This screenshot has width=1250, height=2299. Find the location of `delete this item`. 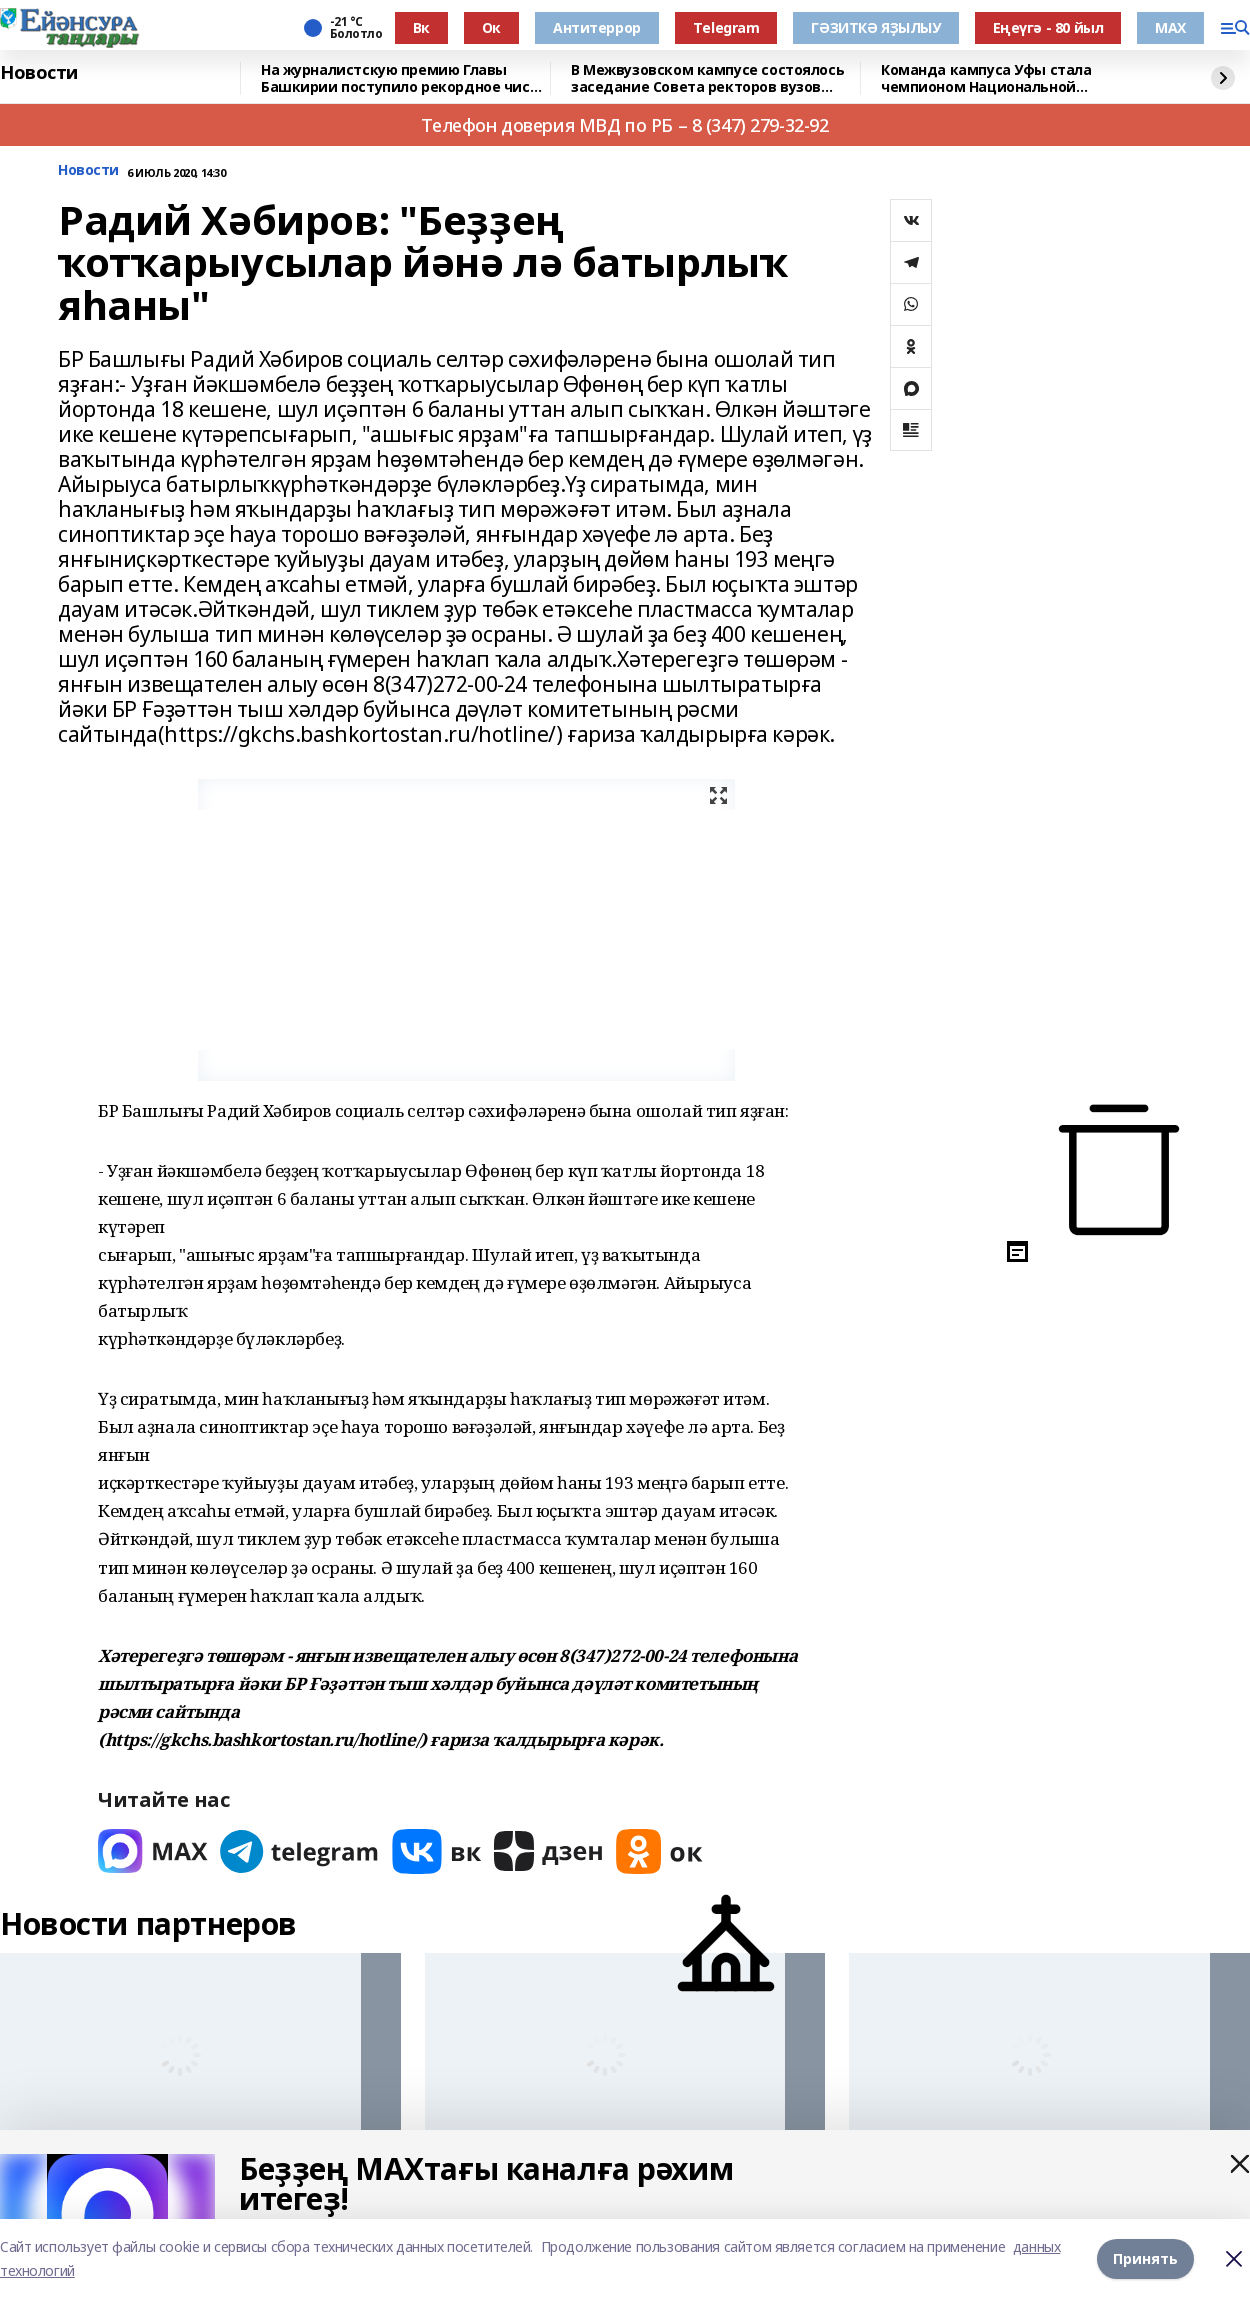

delete this item is located at coordinates (1119, 1175).